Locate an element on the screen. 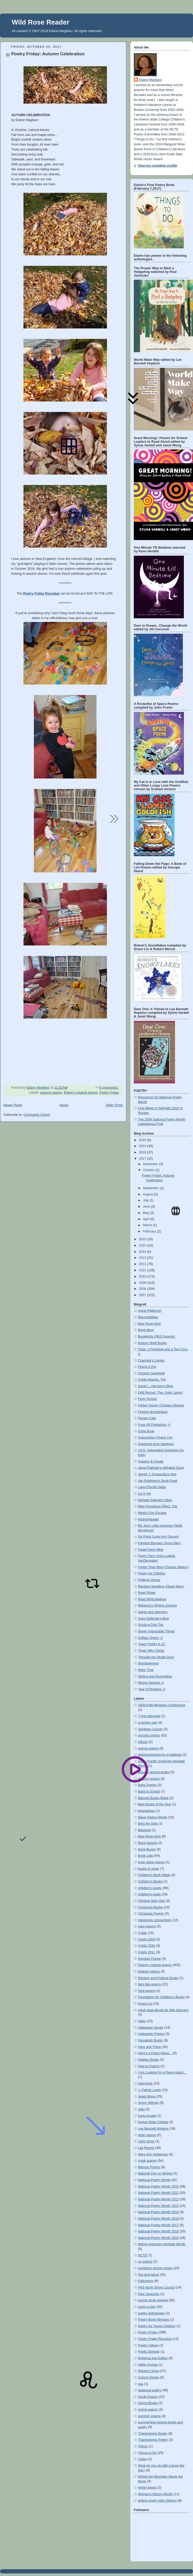 This screenshot has width=193, height=2576. skip forward or advance to next item is located at coordinates (114, 819).